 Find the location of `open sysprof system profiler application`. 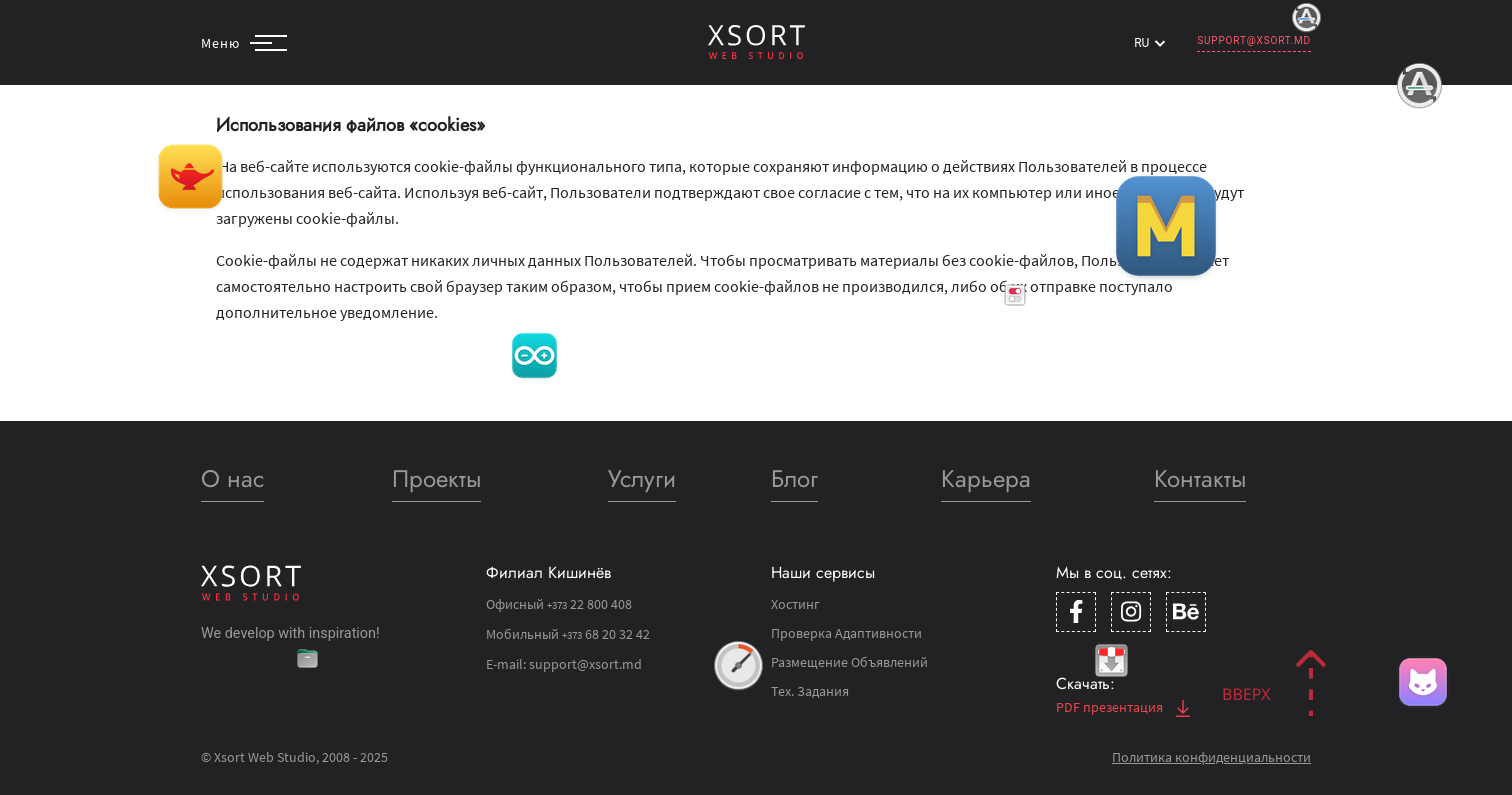

open sysprof system profiler application is located at coordinates (738, 665).